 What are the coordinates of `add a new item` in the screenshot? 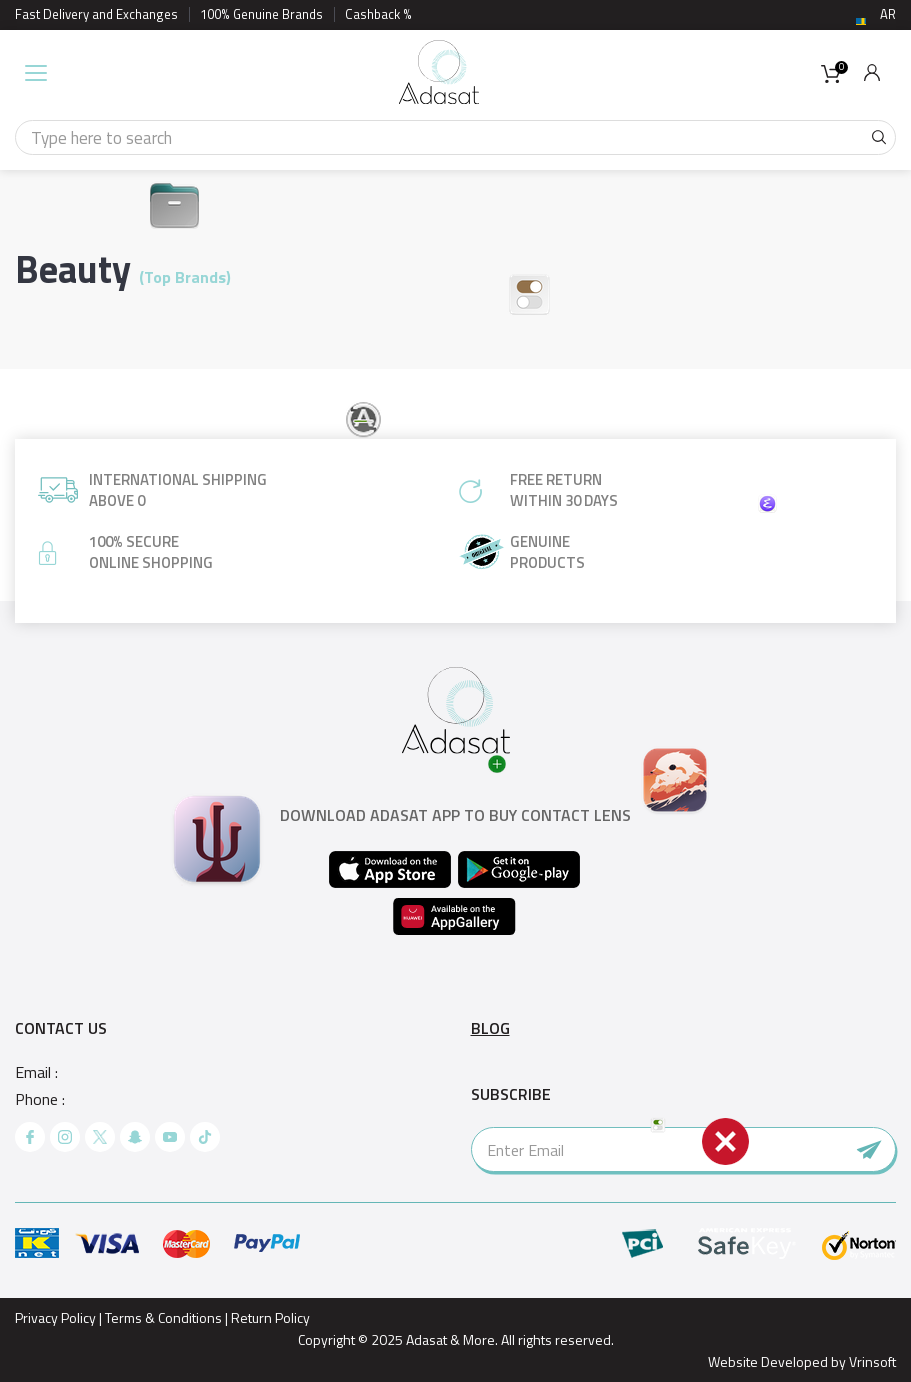 It's located at (497, 764).